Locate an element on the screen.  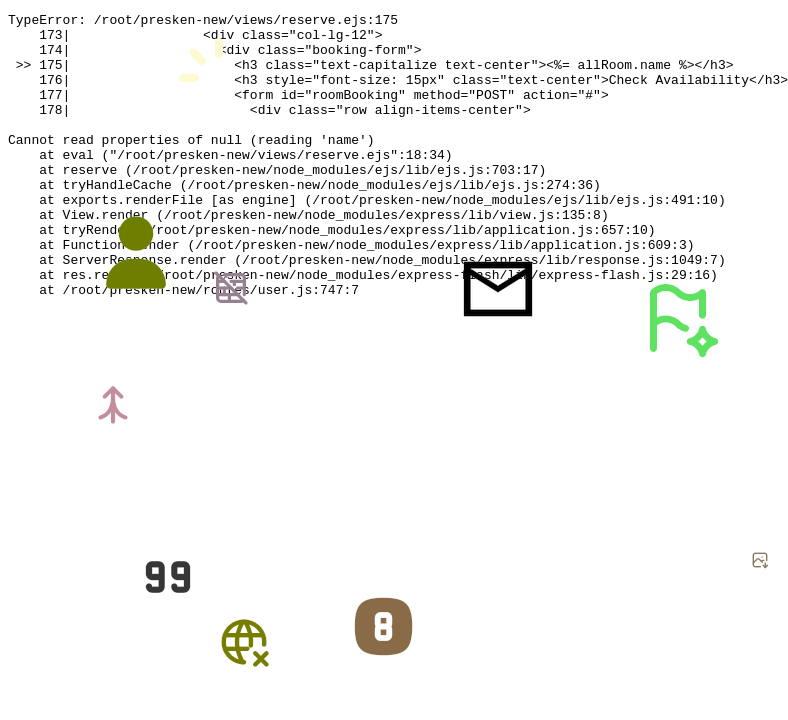
open your email inbox is located at coordinates (498, 289).